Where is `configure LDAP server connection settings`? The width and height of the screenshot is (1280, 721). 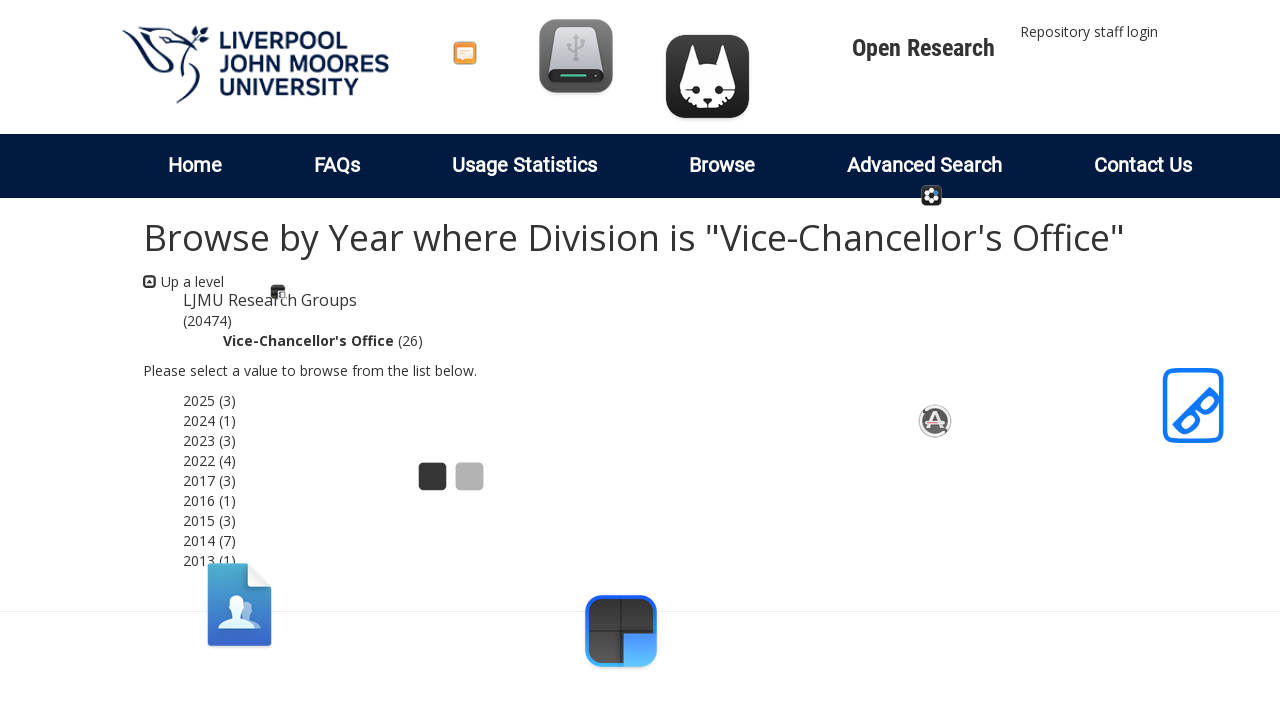 configure LDAP server connection settings is located at coordinates (278, 292).